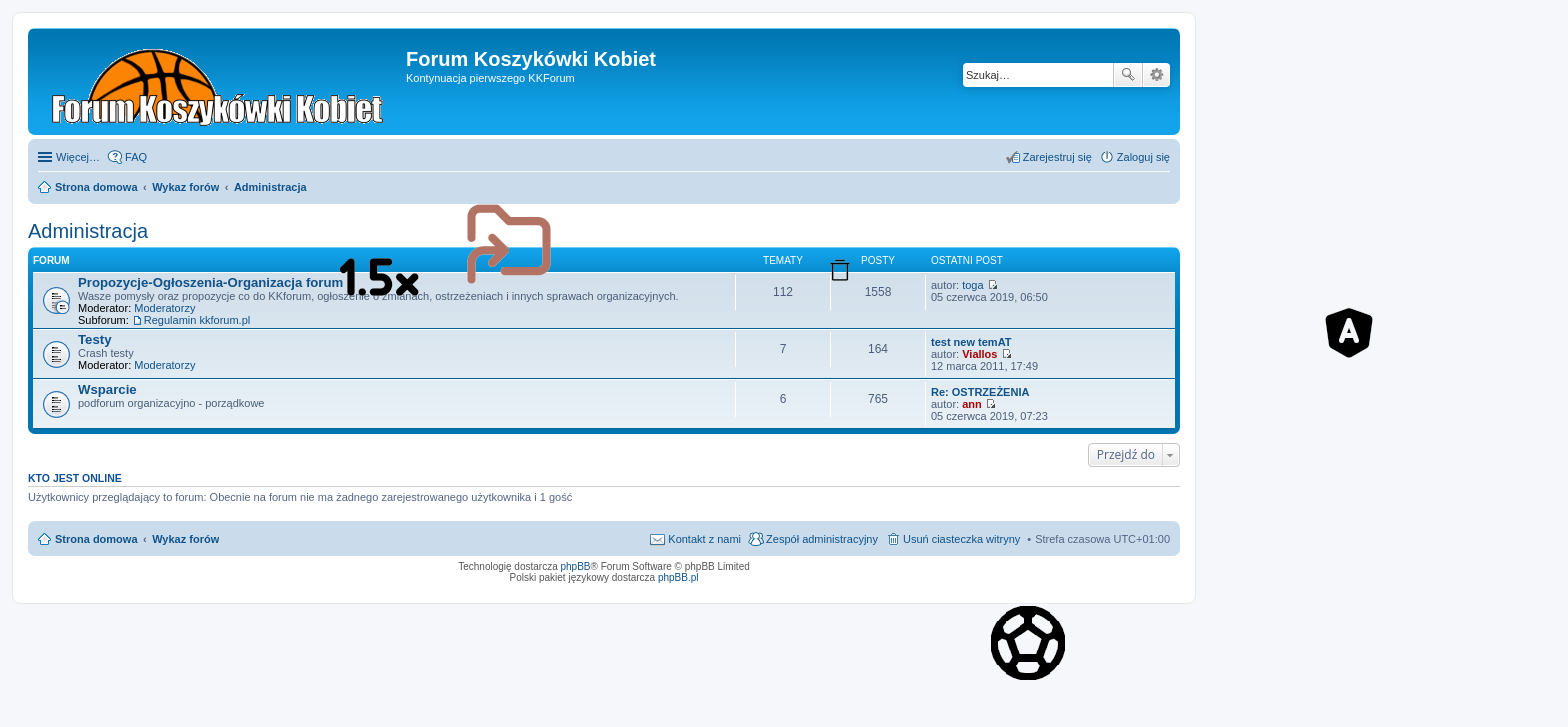  I want to click on angular framework logo, so click(1349, 333).